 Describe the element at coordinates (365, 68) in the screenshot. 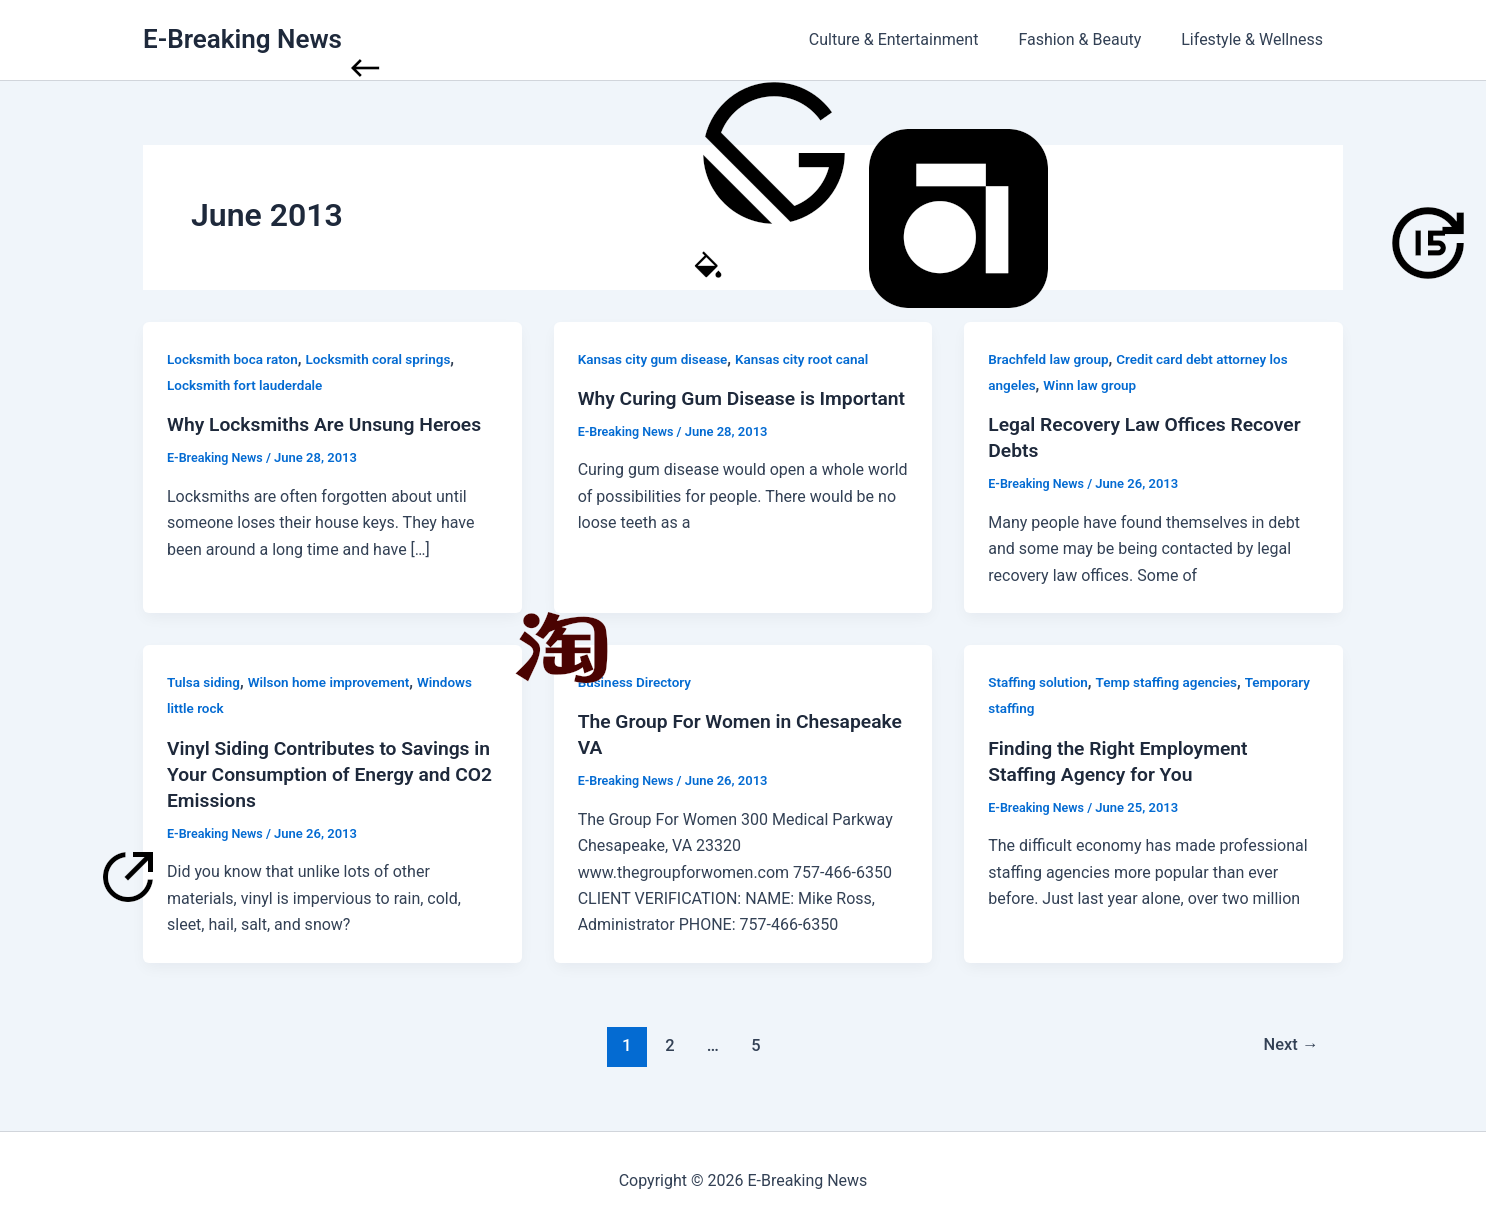

I see `go back to the previous page` at that location.